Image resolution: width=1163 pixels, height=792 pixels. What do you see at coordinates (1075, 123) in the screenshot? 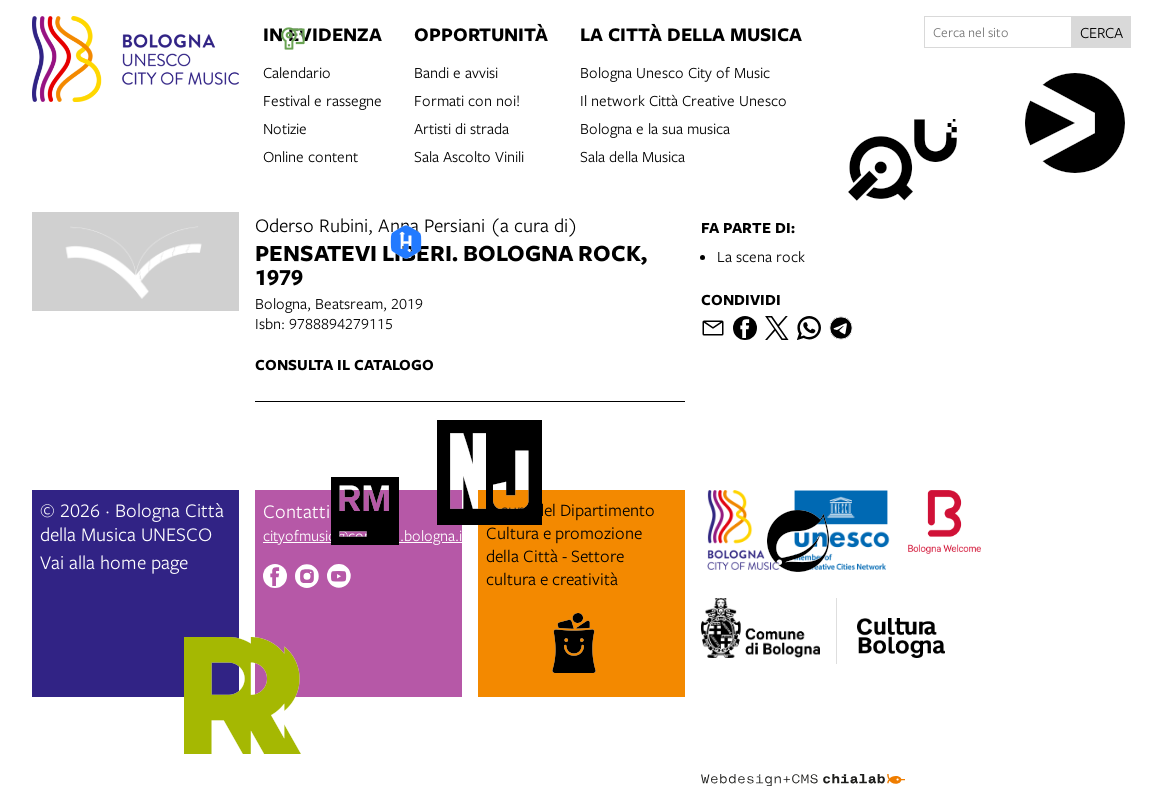
I see `open the Viaplay streaming app` at bounding box center [1075, 123].